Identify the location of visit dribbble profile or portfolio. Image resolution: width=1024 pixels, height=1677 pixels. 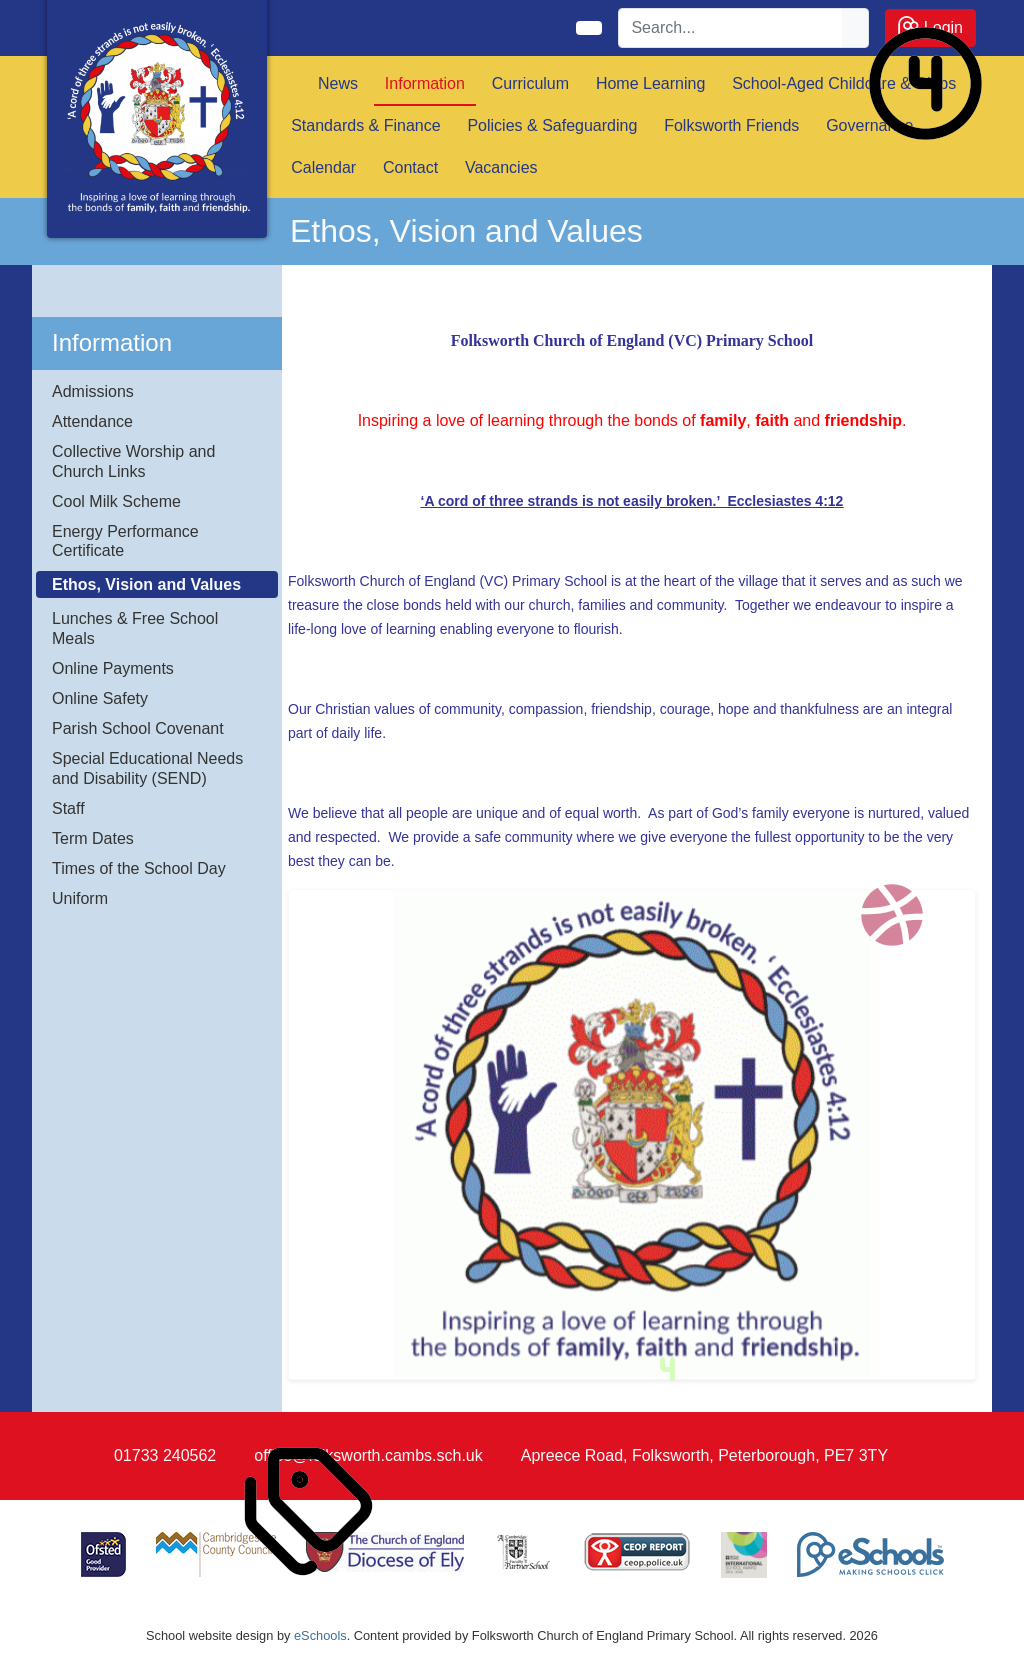
(892, 915).